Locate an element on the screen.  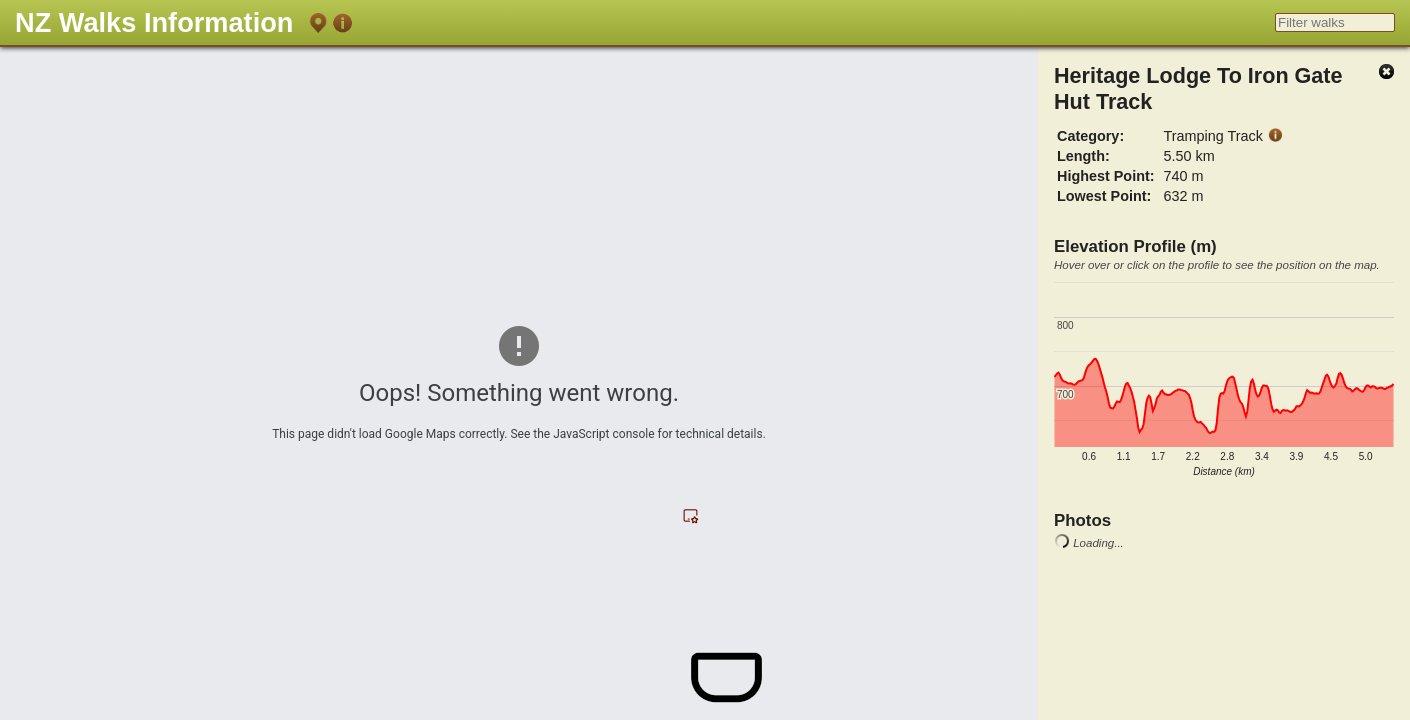
mark this tablet as a favorite device is located at coordinates (690, 515).